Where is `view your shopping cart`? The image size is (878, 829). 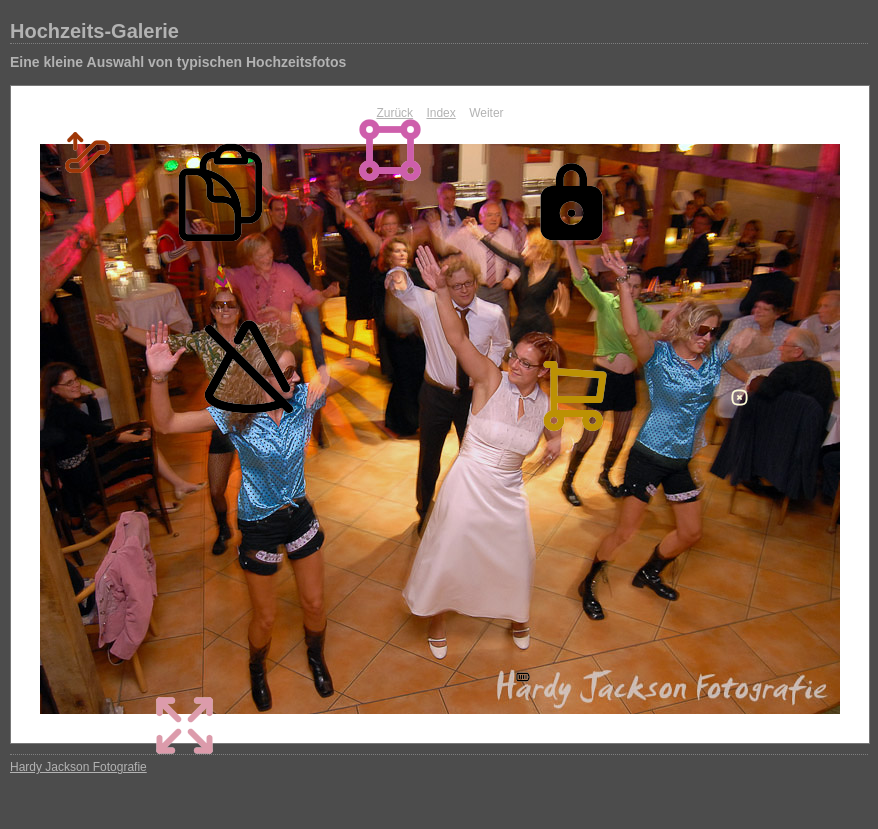
view your shopping cart is located at coordinates (575, 396).